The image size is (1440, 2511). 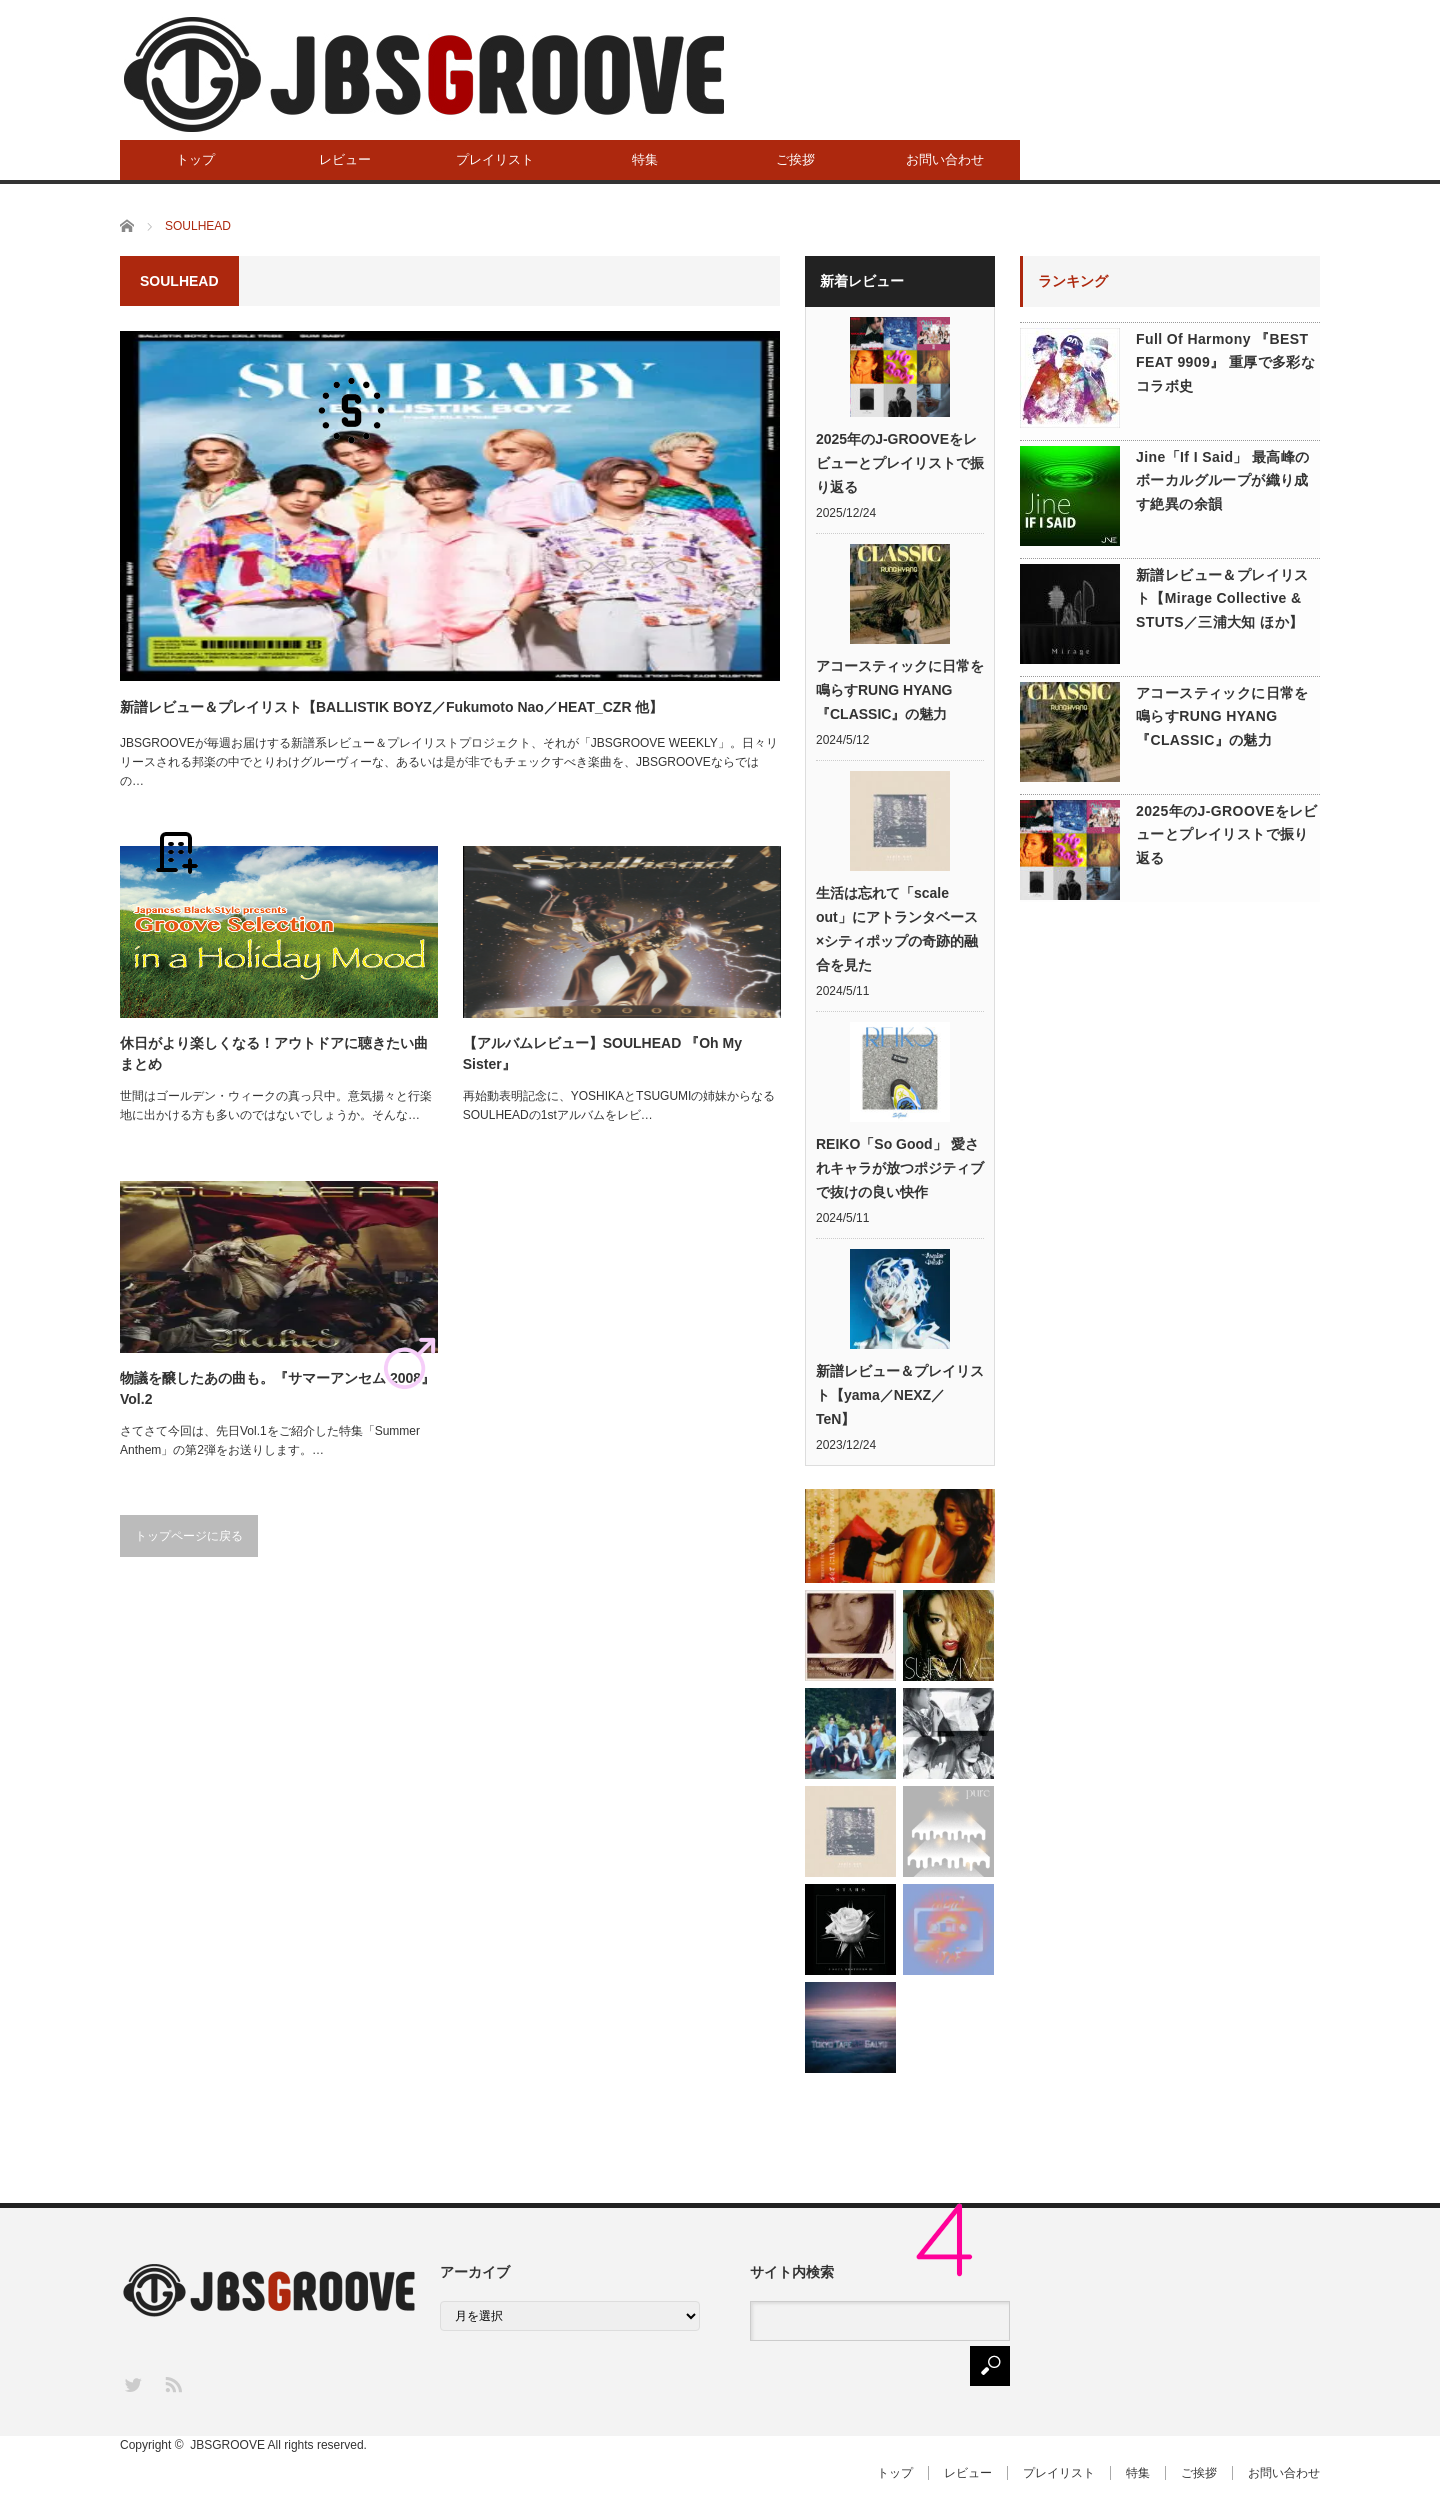 What do you see at coordinates (176, 852) in the screenshot?
I see `add a new building or property` at bounding box center [176, 852].